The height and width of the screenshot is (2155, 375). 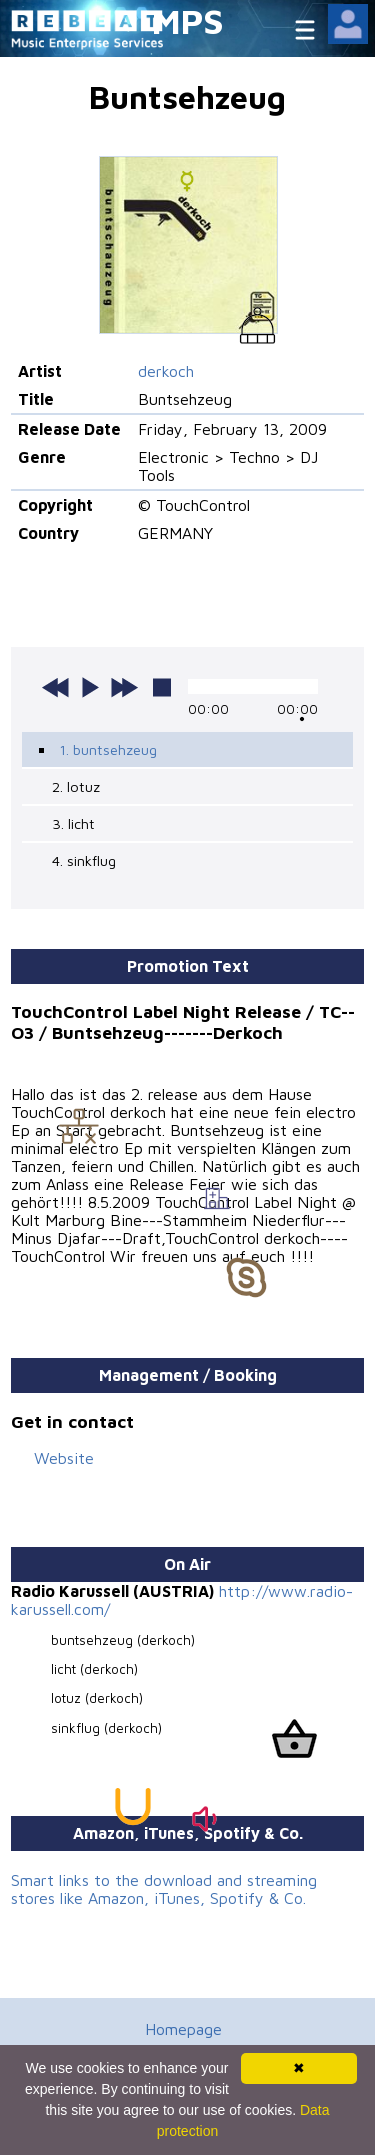 What do you see at coordinates (208, 1819) in the screenshot?
I see `adjust audio volume to low level` at bounding box center [208, 1819].